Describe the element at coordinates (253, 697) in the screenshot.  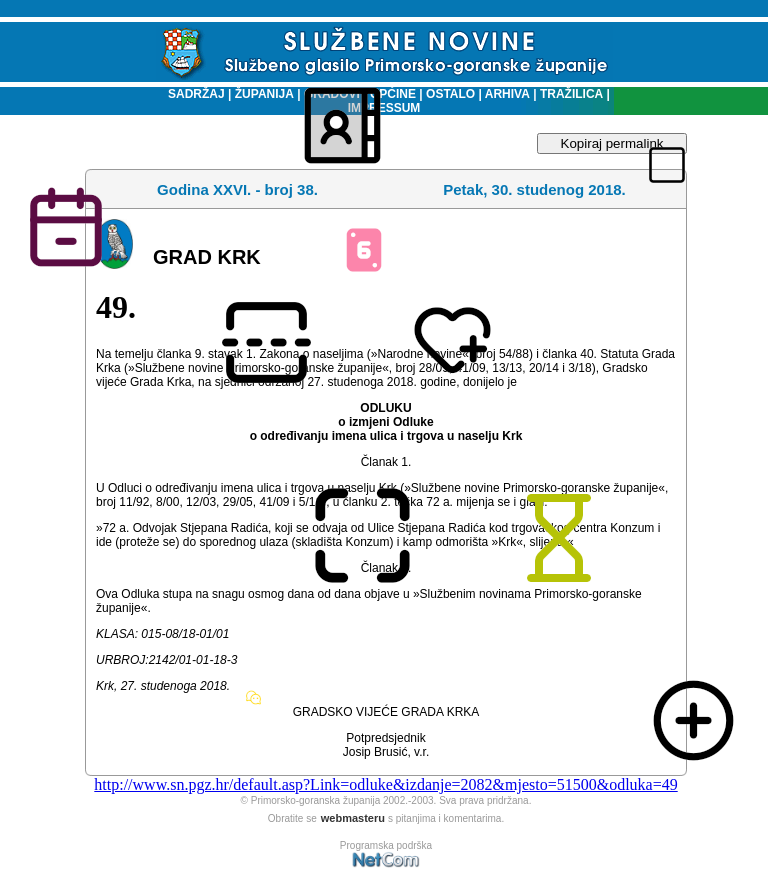
I see `open WeChat messaging app` at that location.